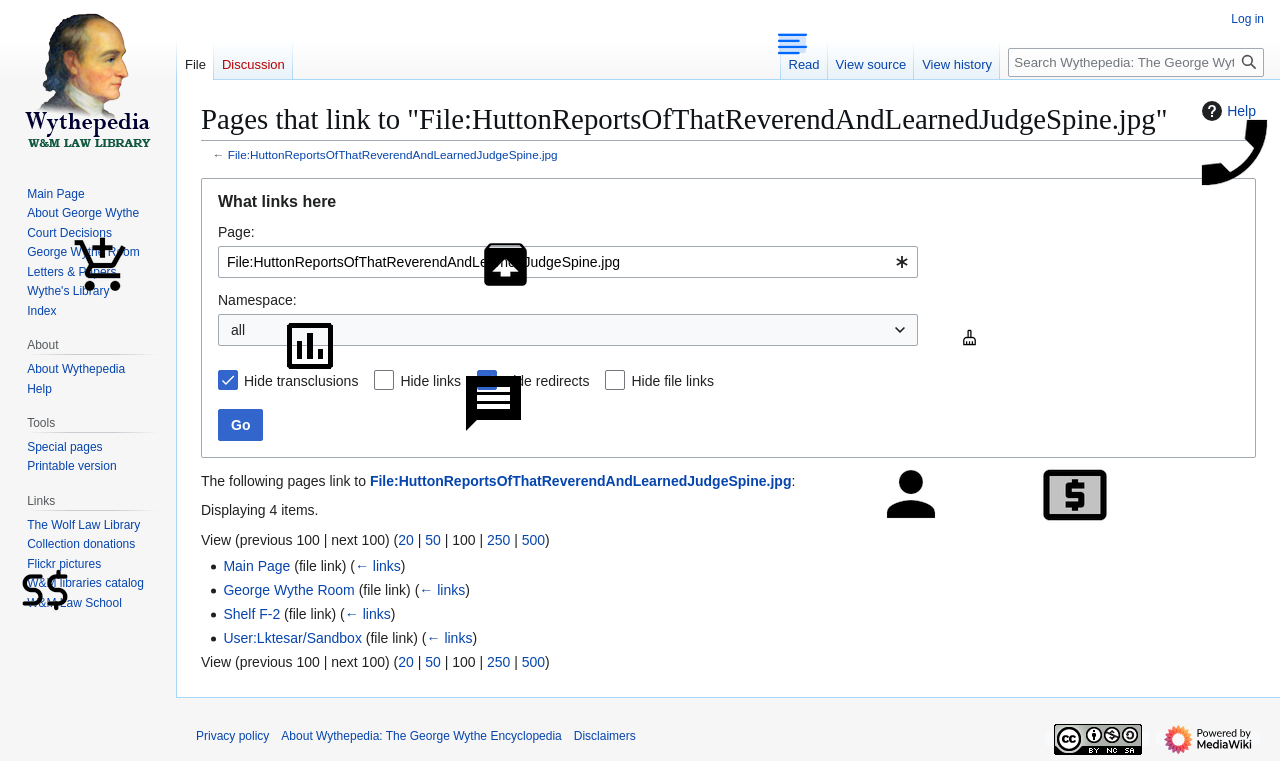  Describe the element at coordinates (1234, 152) in the screenshot. I see `make a phone call` at that location.